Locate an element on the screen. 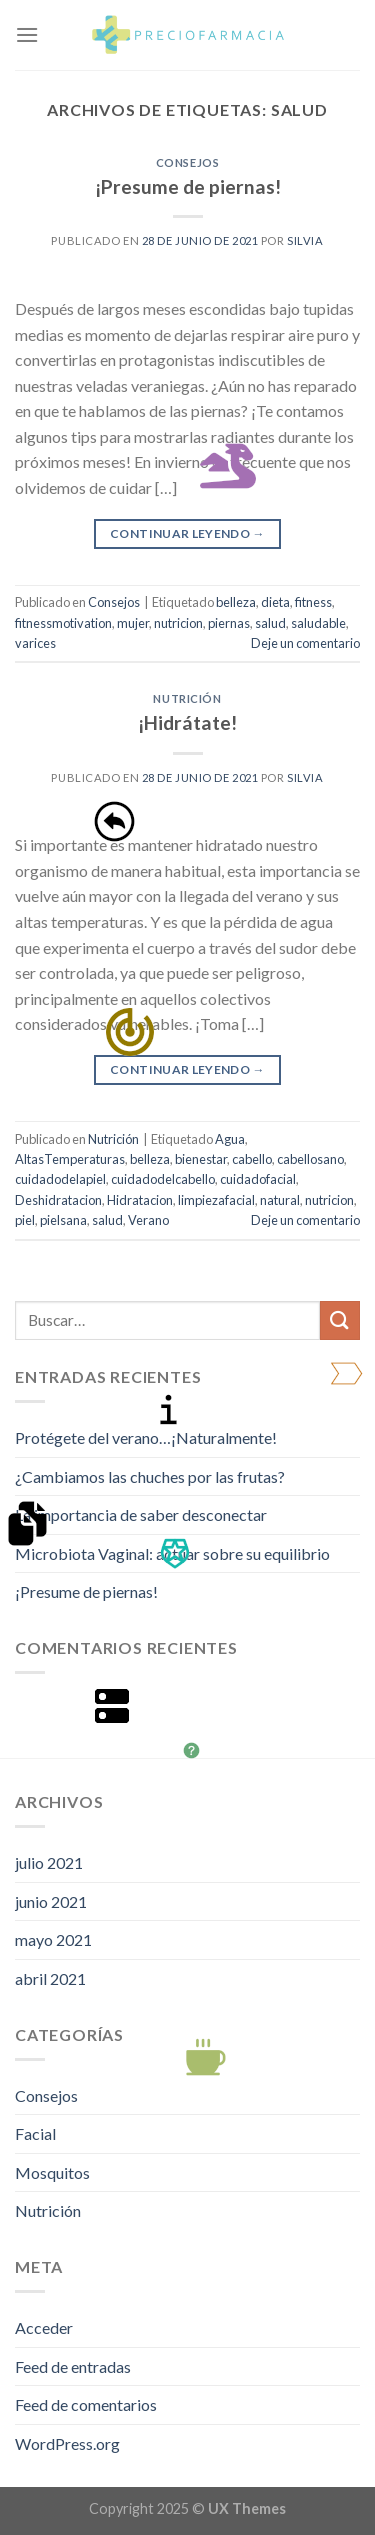  find nearby coffee shops or cafés is located at coordinates (204, 2058).